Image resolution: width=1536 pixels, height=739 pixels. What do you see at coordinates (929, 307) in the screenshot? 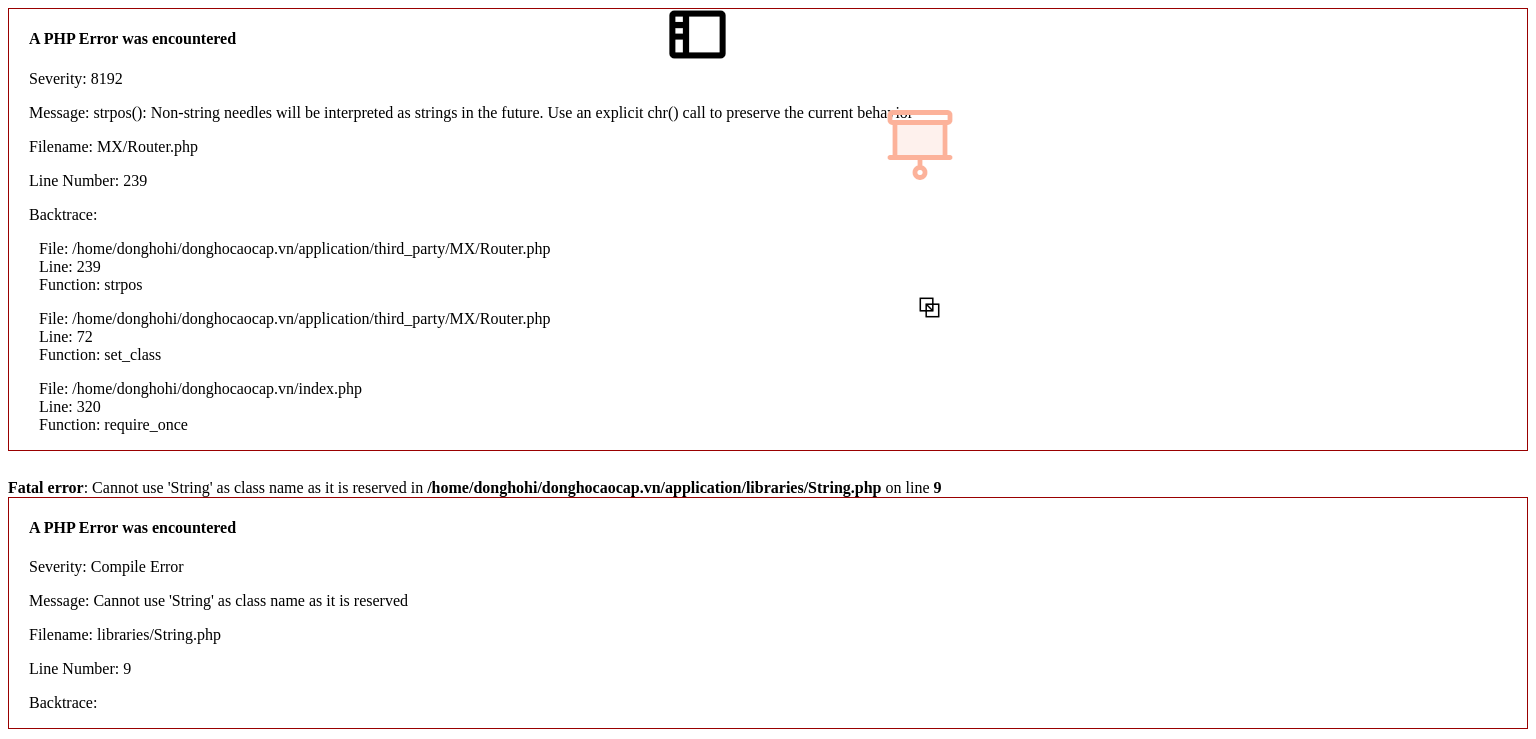
I see `intersect or merge two layers` at bounding box center [929, 307].